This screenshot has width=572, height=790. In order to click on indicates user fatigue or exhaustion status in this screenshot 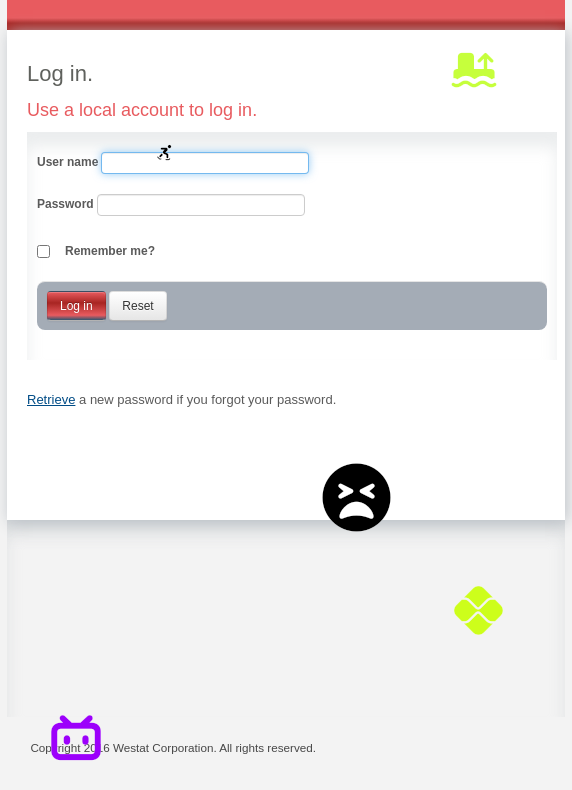, I will do `click(356, 497)`.